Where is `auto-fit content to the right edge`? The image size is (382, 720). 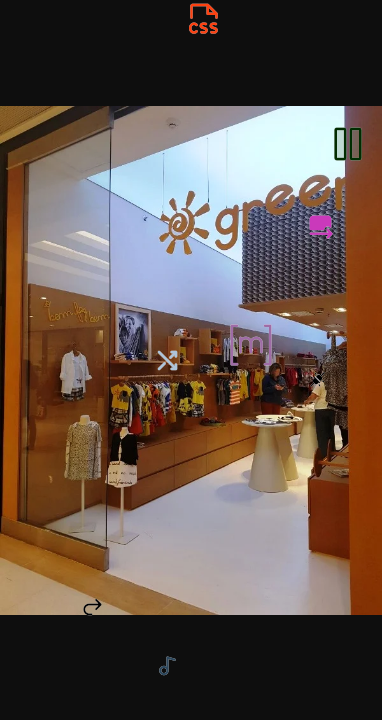 auto-fit content to the right edge is located at coordinates (320, 226).